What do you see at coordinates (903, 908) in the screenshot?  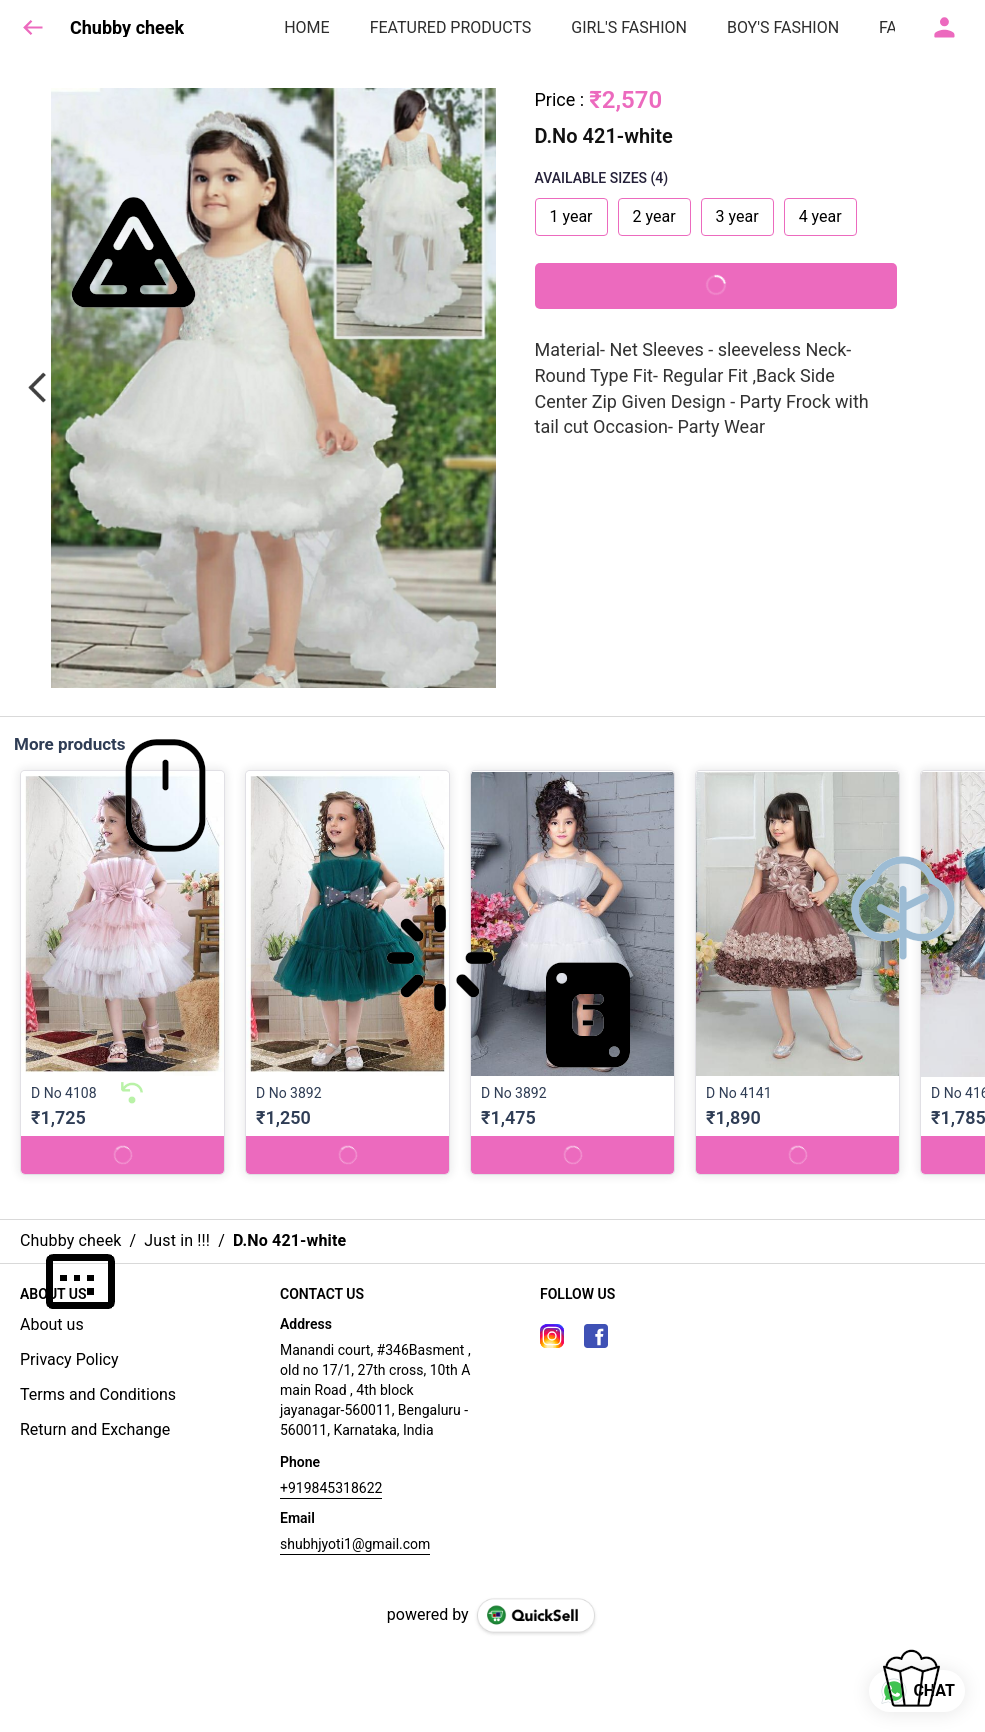 I see `access nature or outdoor category` at bounding box center [903, 908].